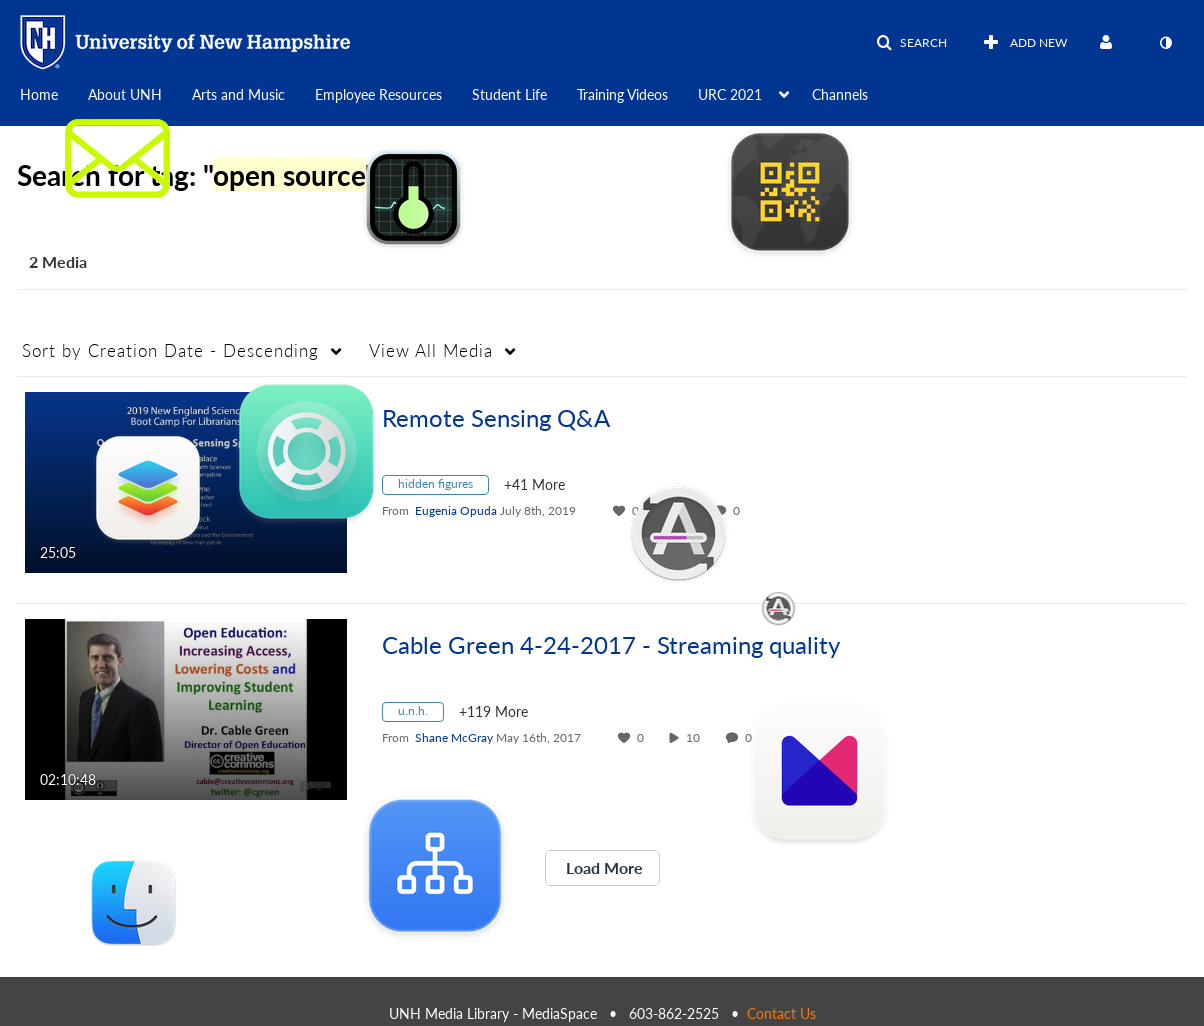 The width and height of the screenshot is (1204, 1026). I want to click on open thermal monitor app, so click(413, 197).